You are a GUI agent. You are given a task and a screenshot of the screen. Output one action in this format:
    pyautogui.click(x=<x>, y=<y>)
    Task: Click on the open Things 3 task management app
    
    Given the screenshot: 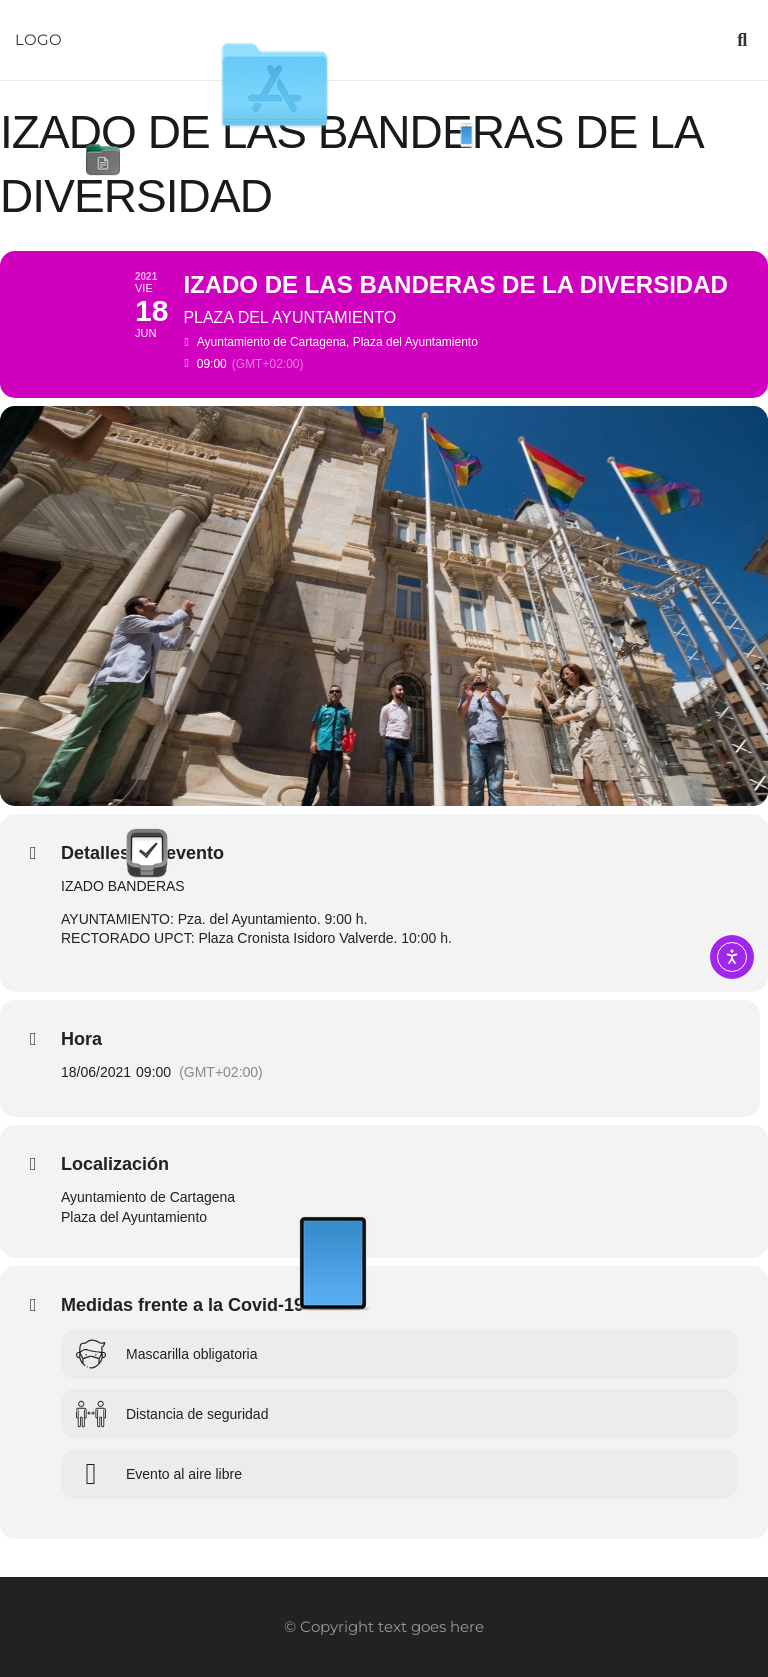 What is the action you would take?
    pyautogui.click(x=147, y=853)
    